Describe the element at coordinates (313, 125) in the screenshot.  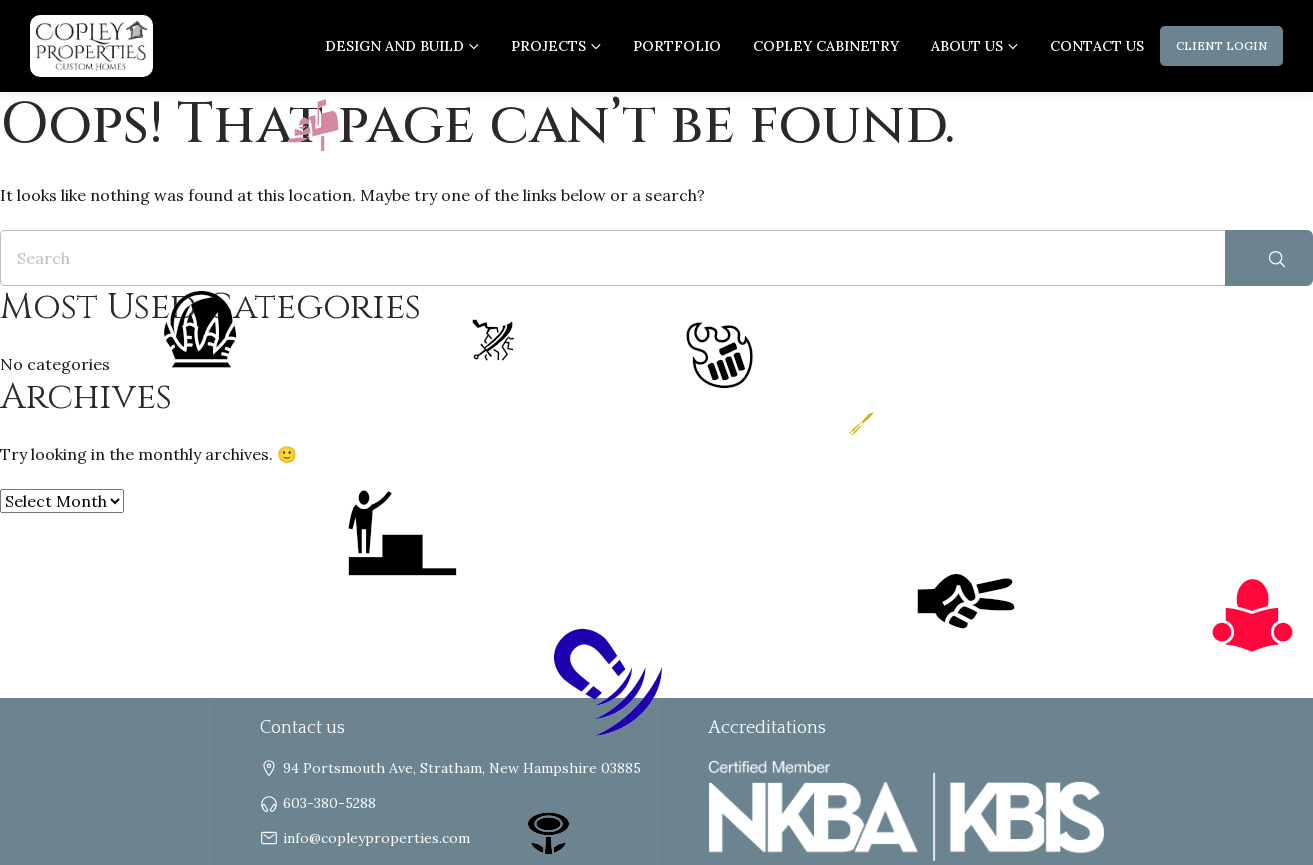
I see `access your mailbox or inbox` at that location.